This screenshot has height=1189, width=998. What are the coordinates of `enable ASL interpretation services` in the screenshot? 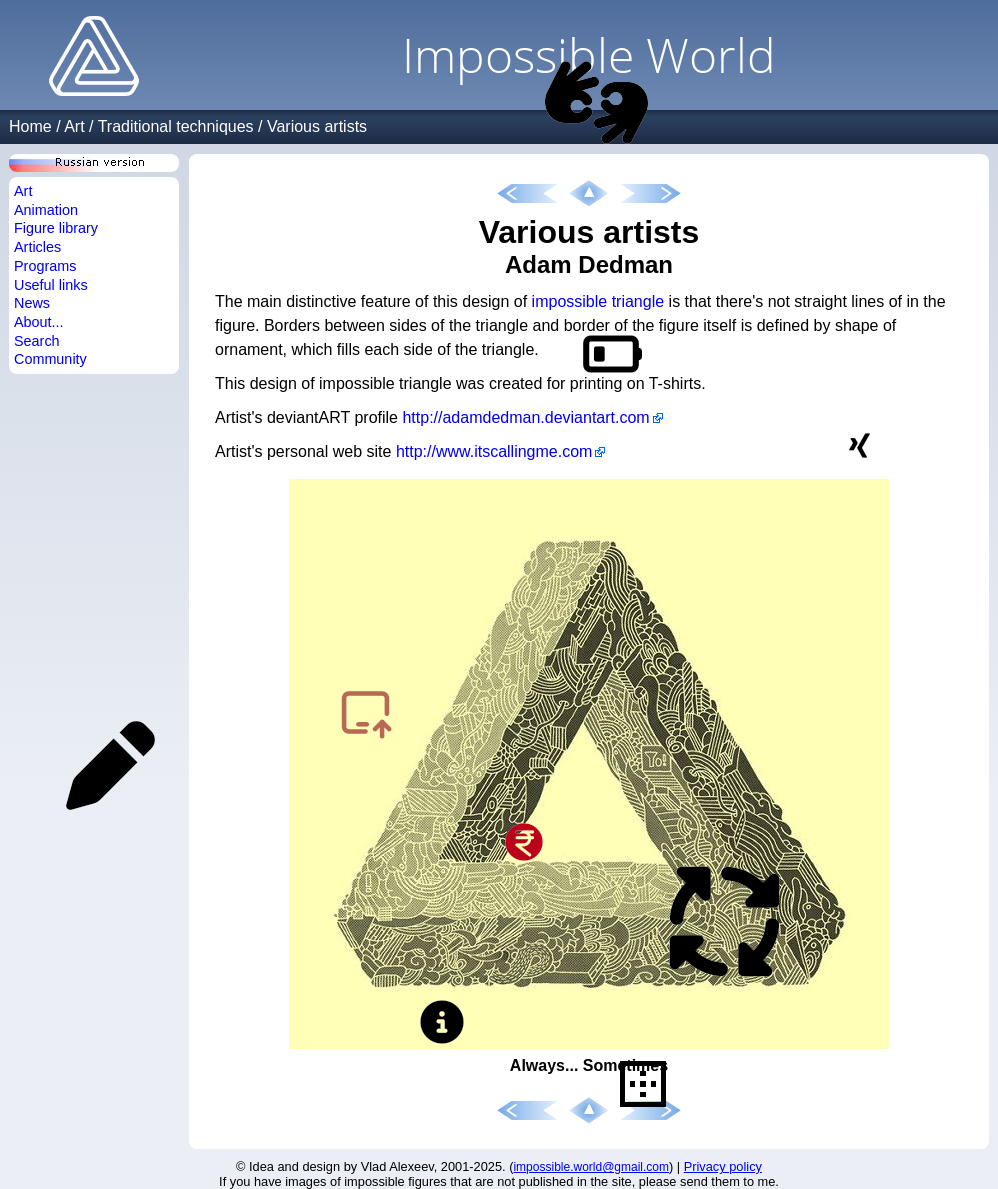 It's located at (596, 102).